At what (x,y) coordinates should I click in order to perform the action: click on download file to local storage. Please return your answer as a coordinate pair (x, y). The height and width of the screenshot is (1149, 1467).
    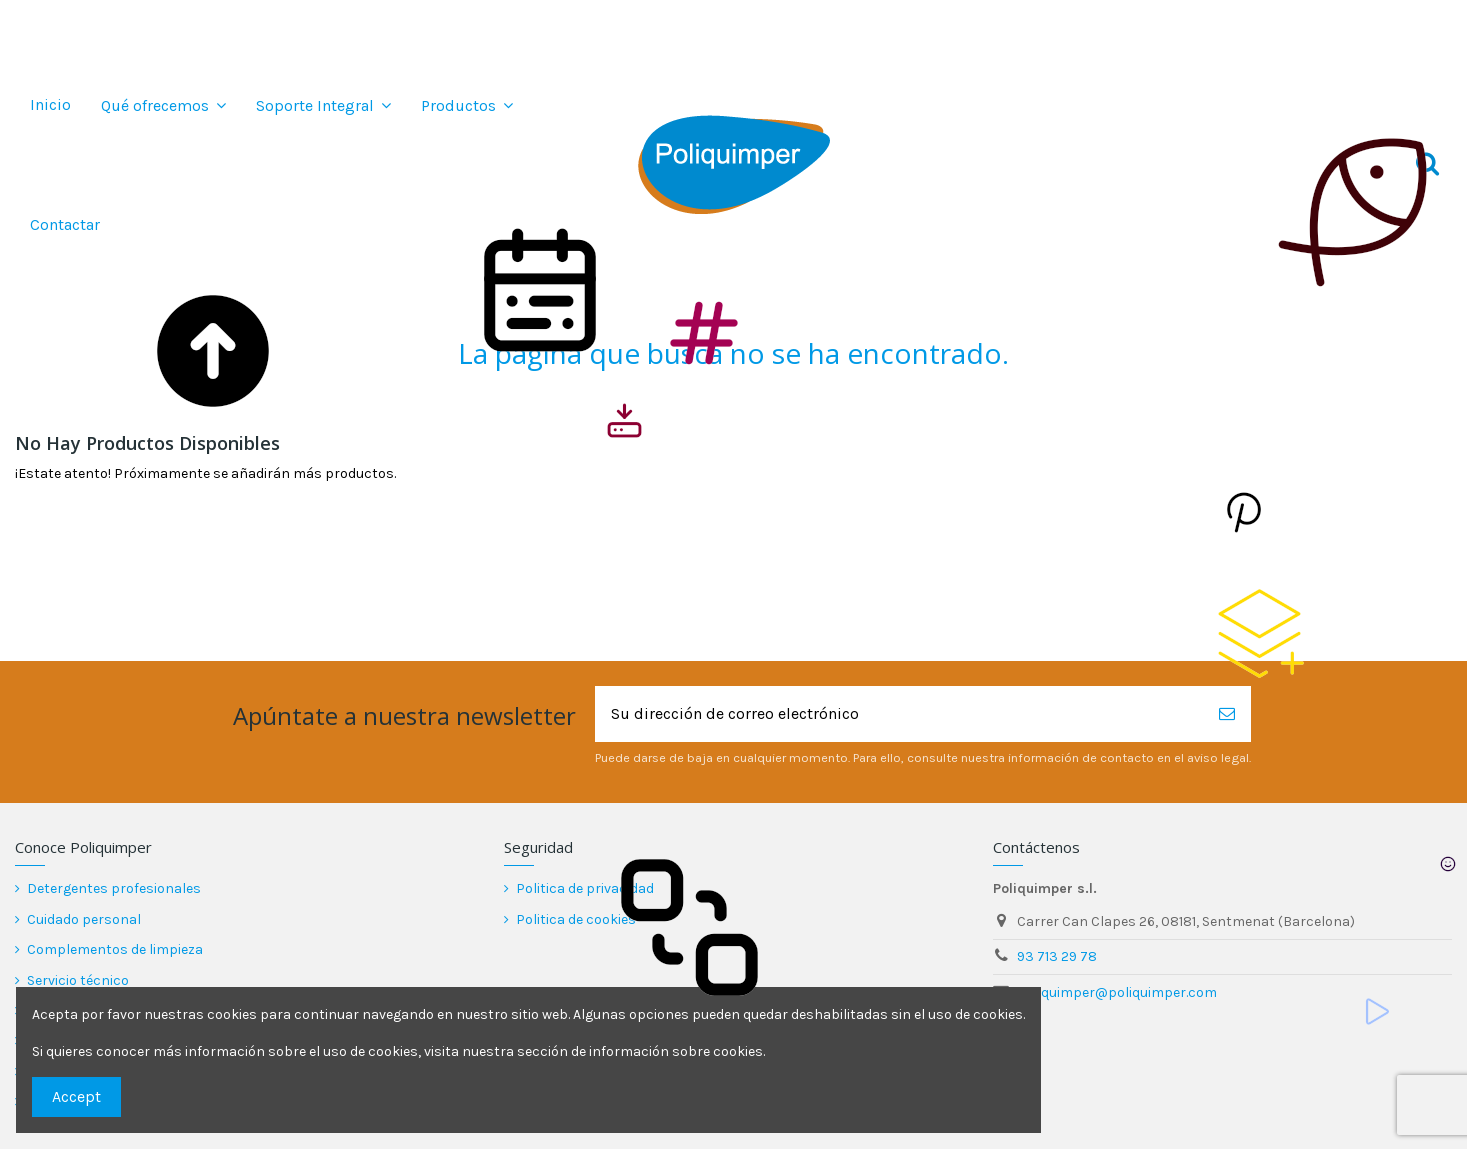
    Looking at the image, I should click on (624, 420).